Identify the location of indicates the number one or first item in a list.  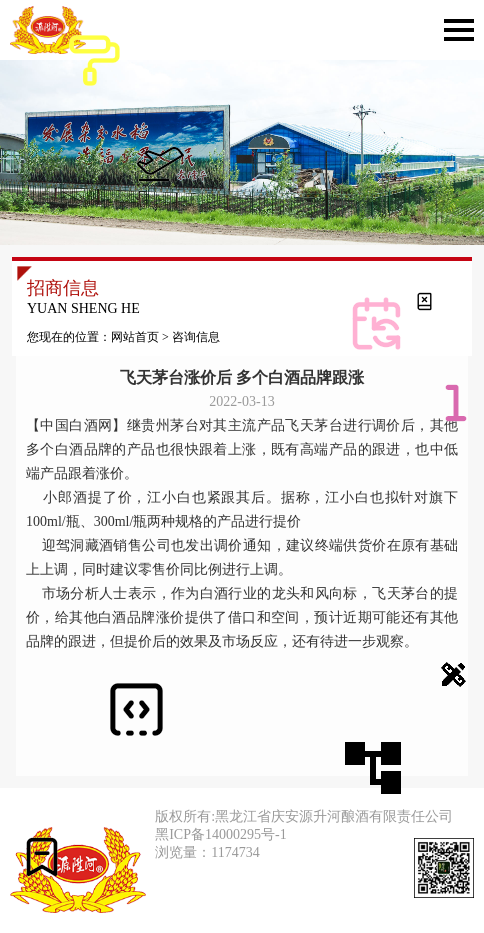
(456, 403).